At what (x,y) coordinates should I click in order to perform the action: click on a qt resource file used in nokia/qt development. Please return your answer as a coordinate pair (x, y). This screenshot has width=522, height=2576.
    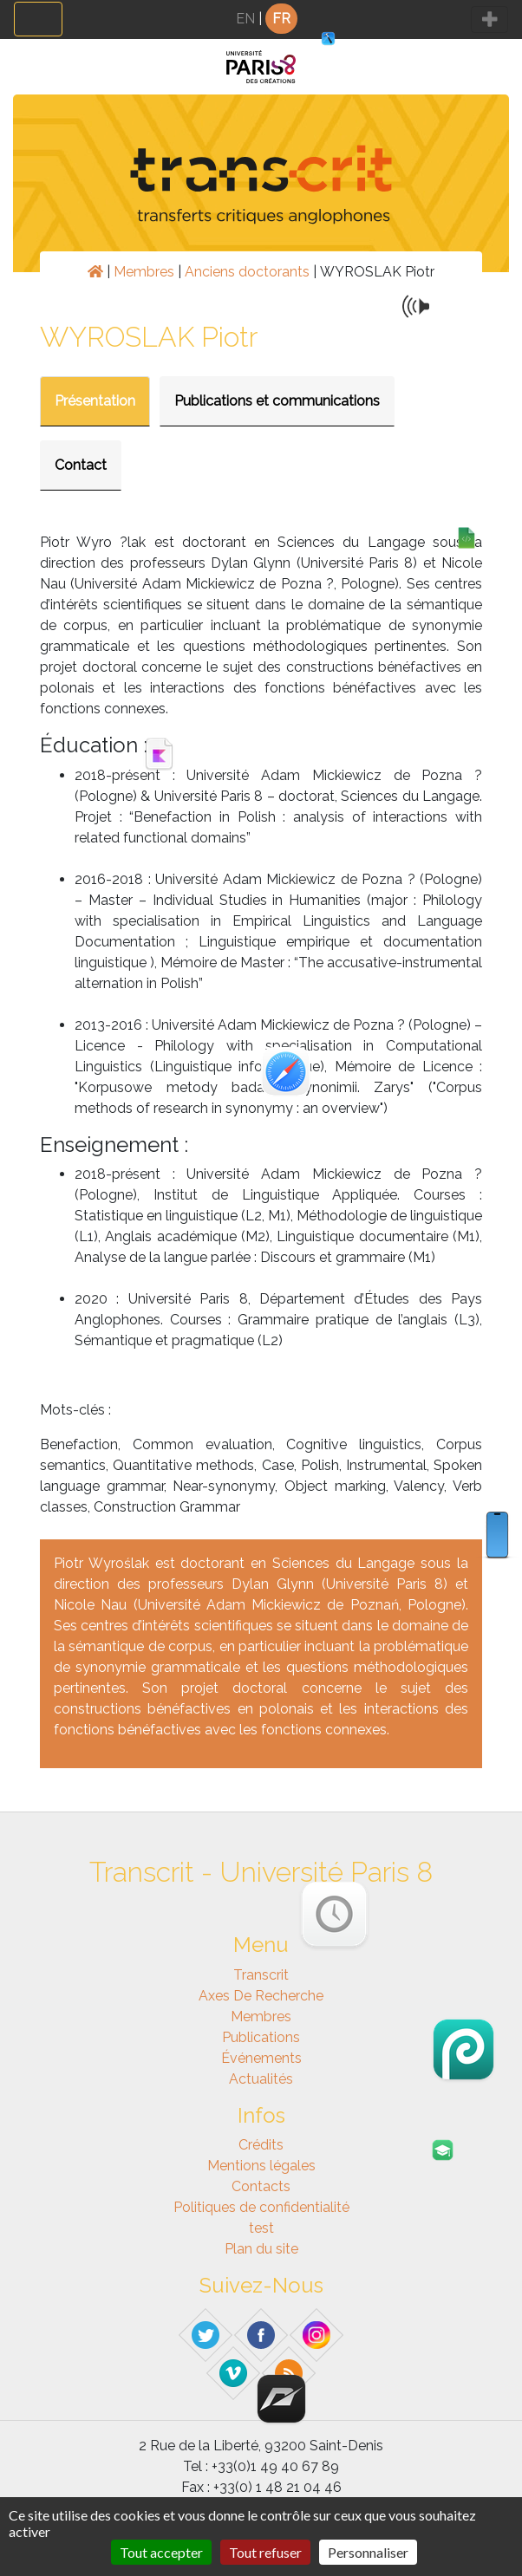
    Looking at the image, I should click on (467, 538).